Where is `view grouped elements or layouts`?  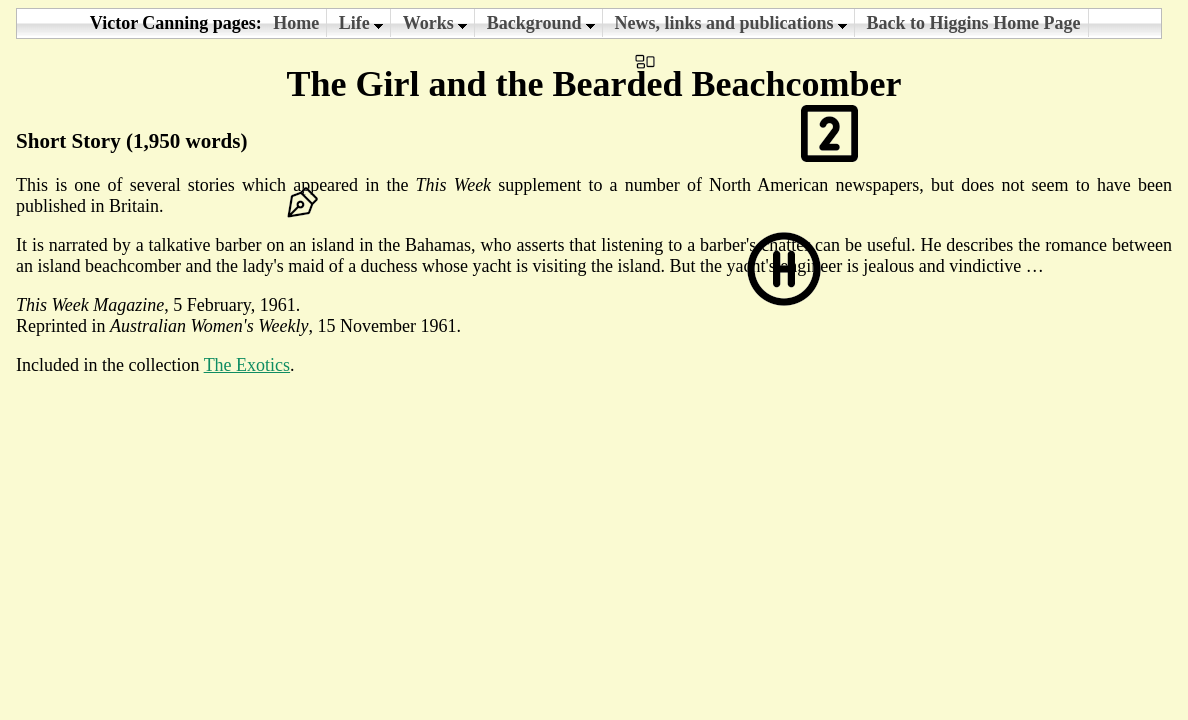 view grouped elements or layouts is located at coordinates (645, 61).